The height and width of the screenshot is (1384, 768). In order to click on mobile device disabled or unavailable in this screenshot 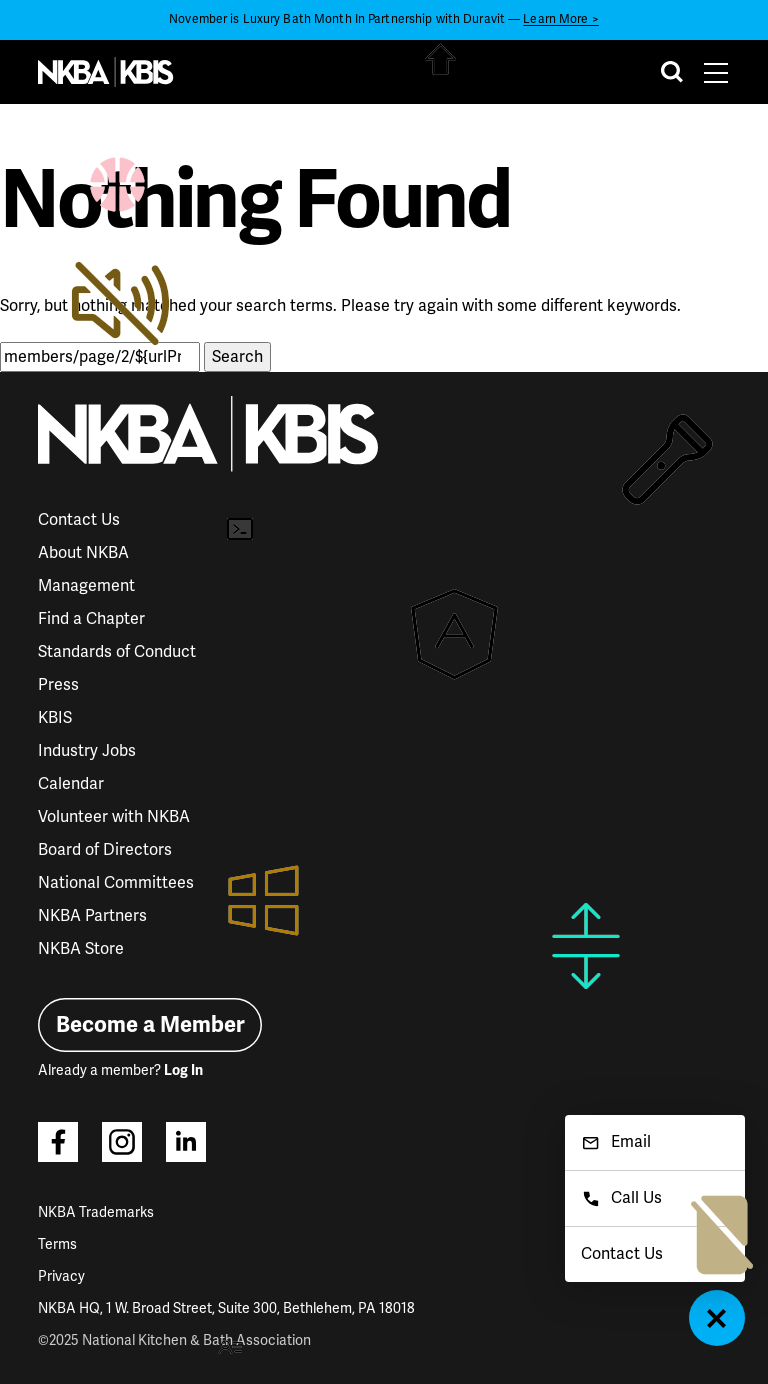, I will do `click(722, 1235)`.